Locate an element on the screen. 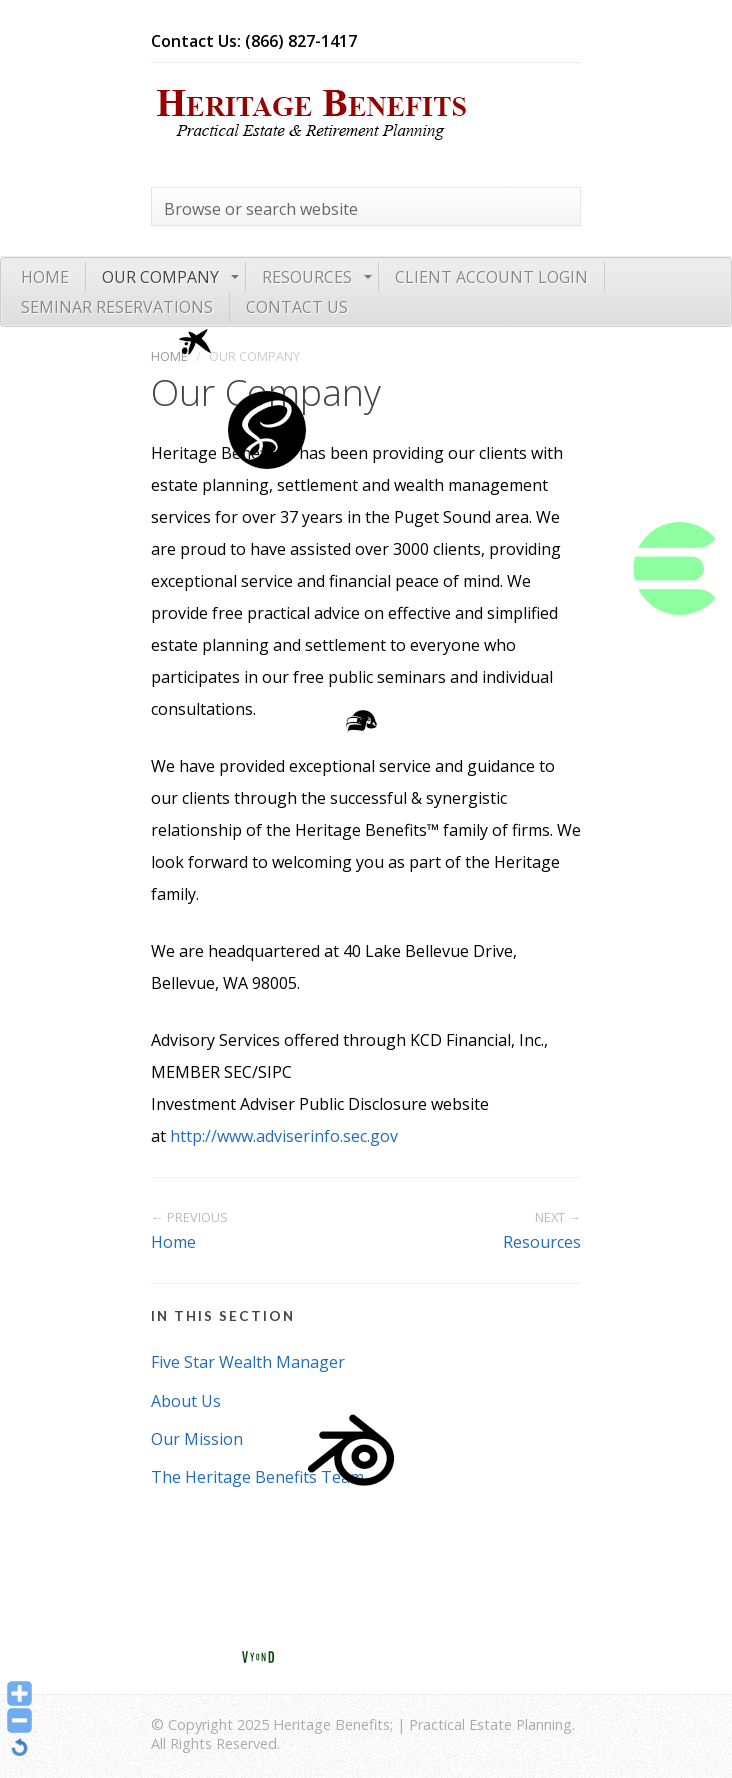 The width and height of the screenshot is (732, 1778). open vyond animation software is located at coordinates (258, 1657).